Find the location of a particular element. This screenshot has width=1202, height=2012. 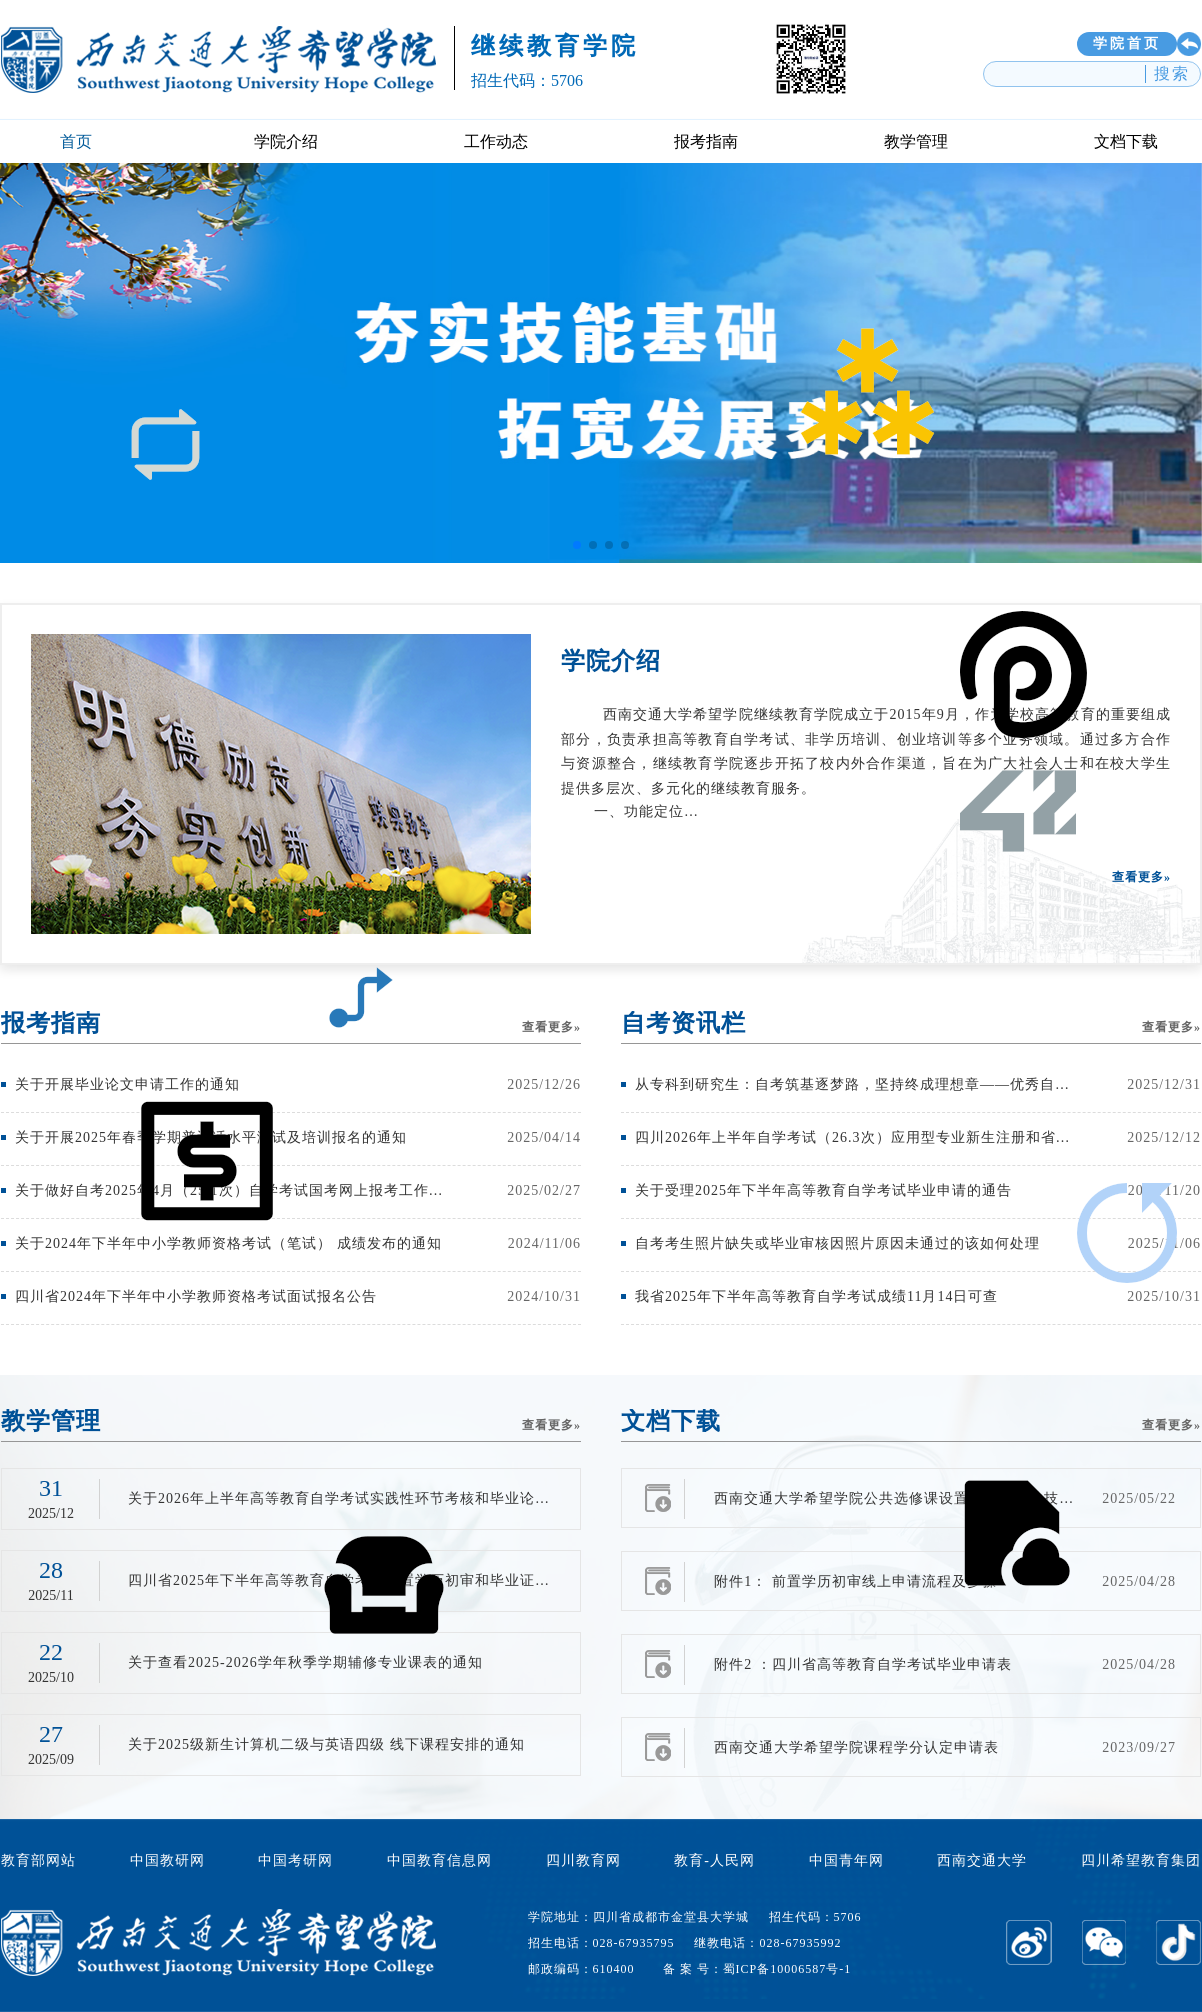

browse furniture or home decor items is located at coordinates (384, 1585).